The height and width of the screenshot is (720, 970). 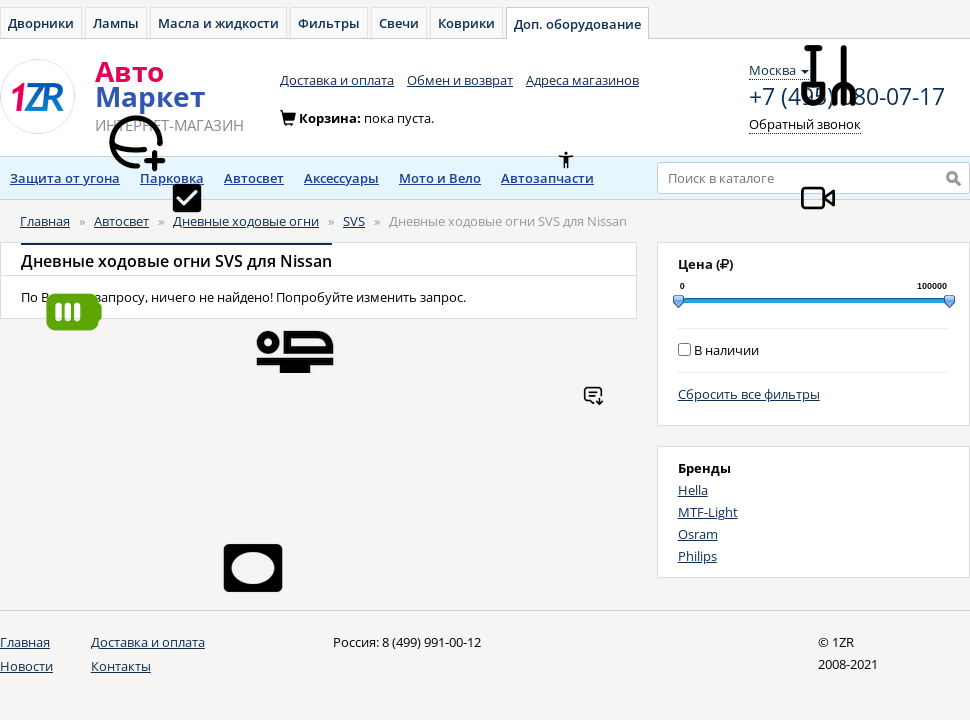 What do you see at coordinates (253, 568) in the screenshot?
I see `apply vignette effect to photo` at bounding box center [253, 568].